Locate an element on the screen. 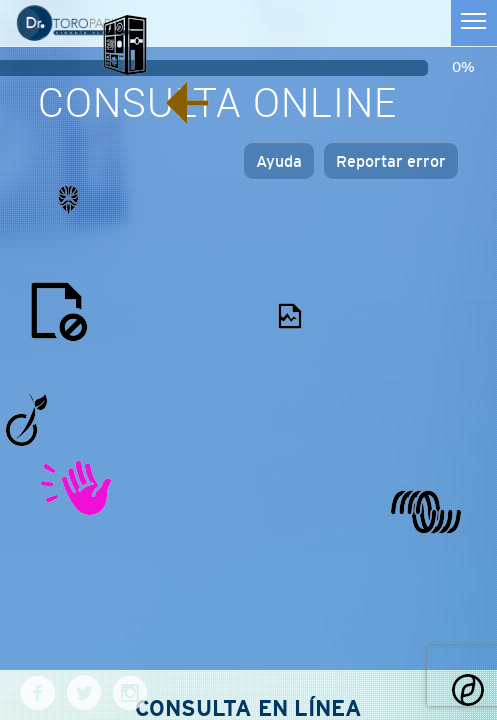 This screenshot has width=497, height=720. visit PCGamingWiki website is located at coordinates (125, 45).